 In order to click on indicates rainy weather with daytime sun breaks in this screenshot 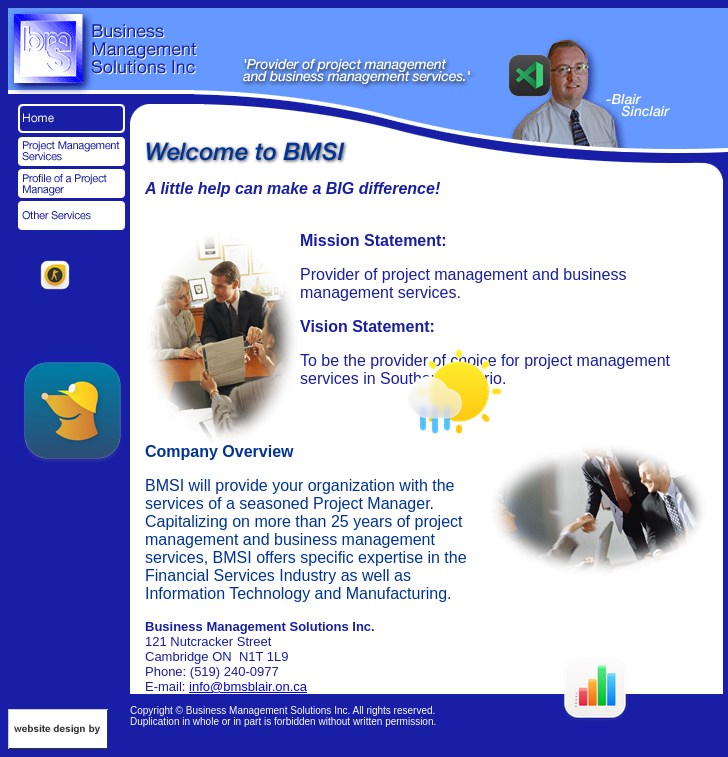, I will do `click(454, 391)`.